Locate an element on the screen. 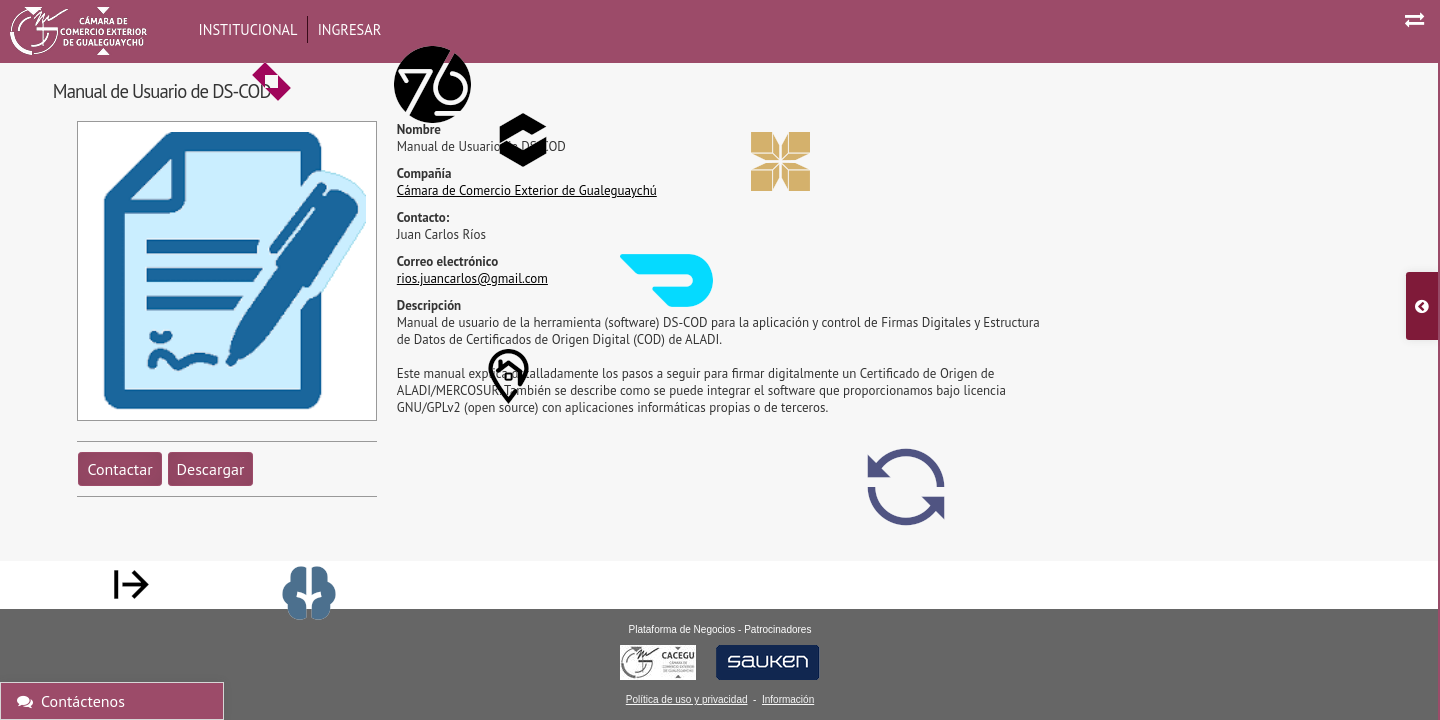  undo or revert to previous state is located at coordinates (906, 487).